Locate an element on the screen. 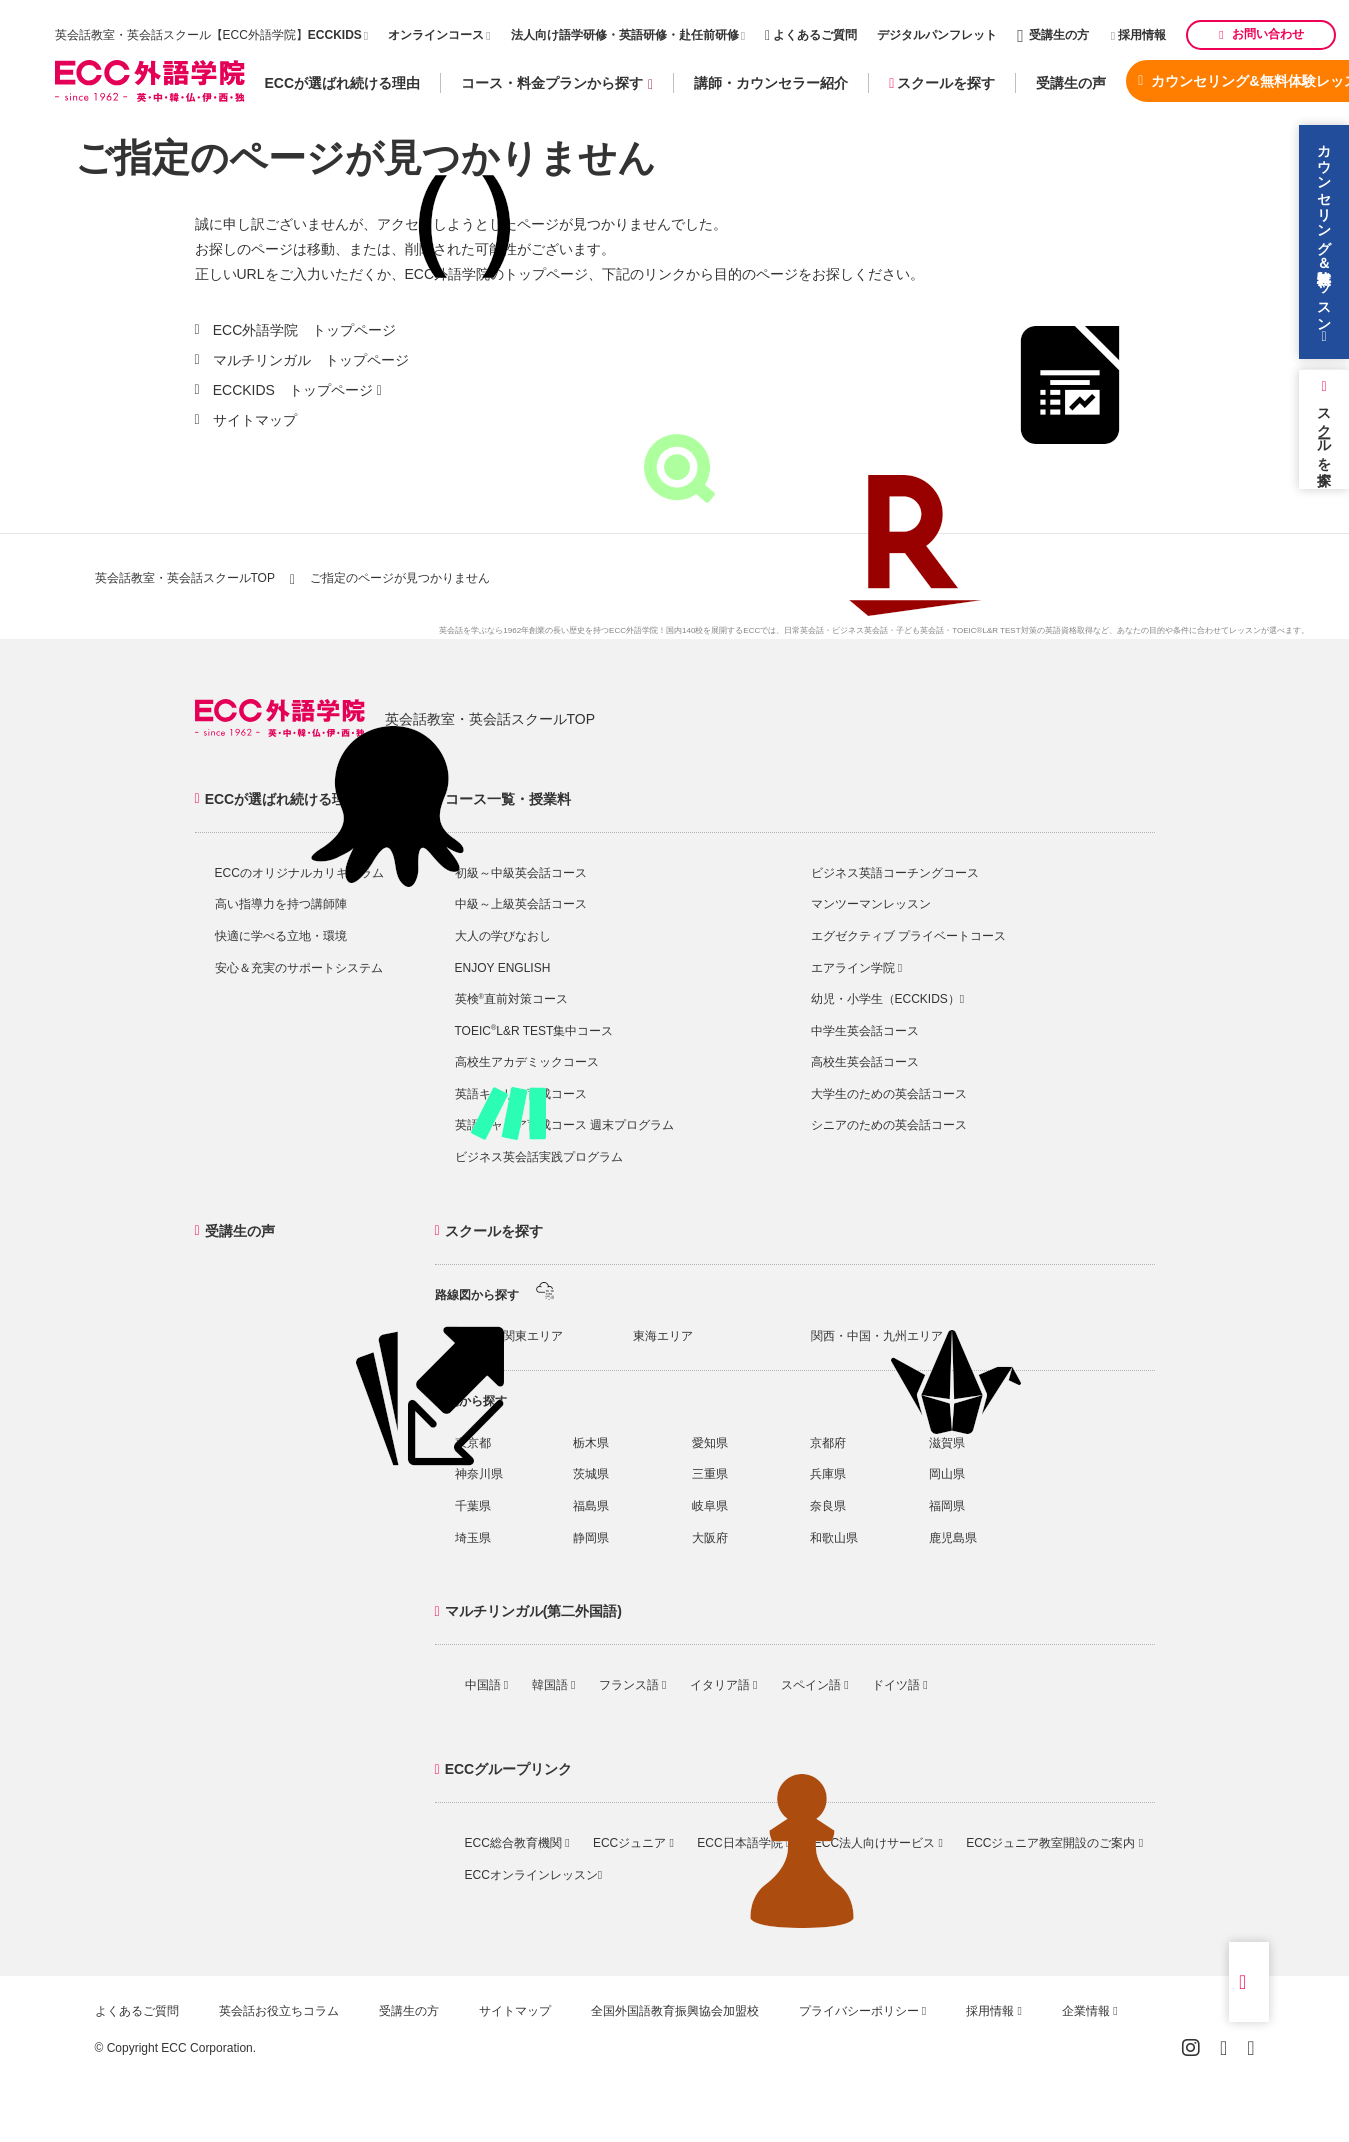  visit cardmarket trading card marketplace is located at coordinates (430, 1396).